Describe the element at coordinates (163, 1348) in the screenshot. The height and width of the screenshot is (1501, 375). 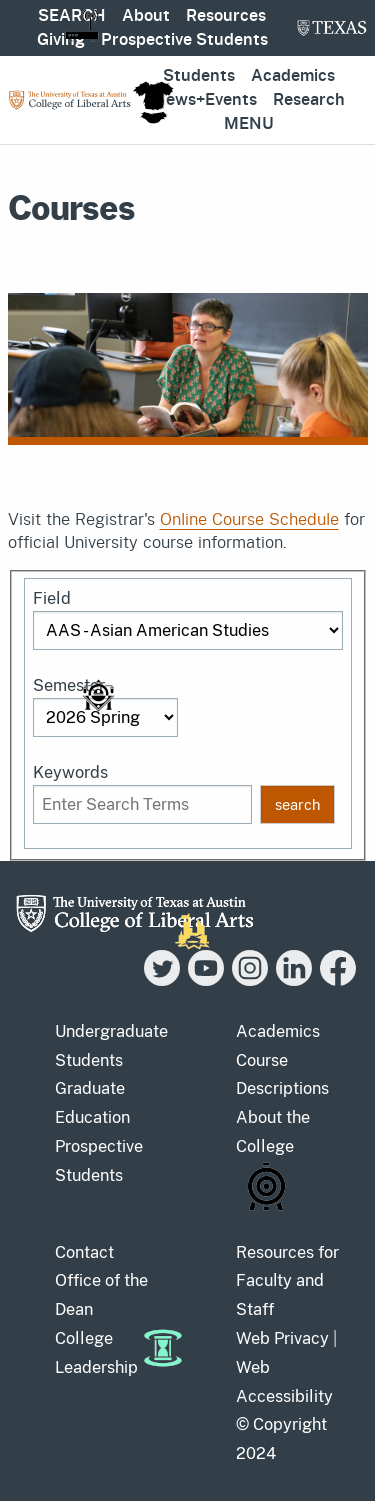
I see `activate a time-based trap or ability` at that location.